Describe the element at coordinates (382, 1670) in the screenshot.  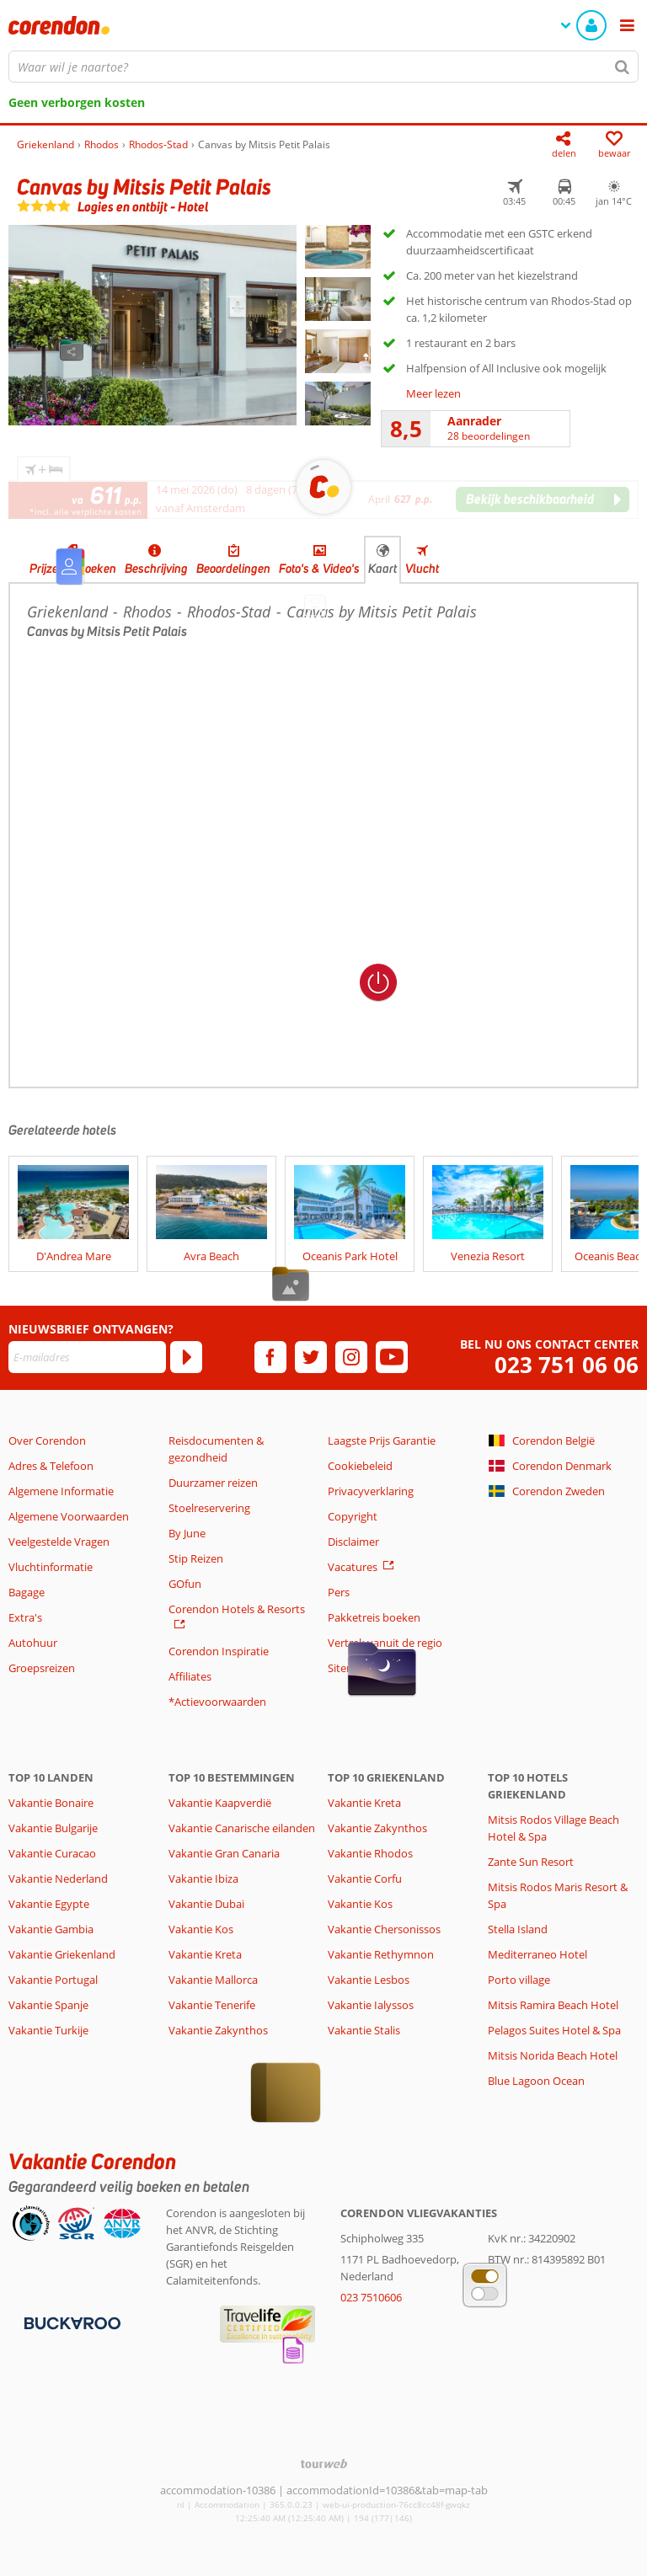
I see `open pictures folder` at that location.